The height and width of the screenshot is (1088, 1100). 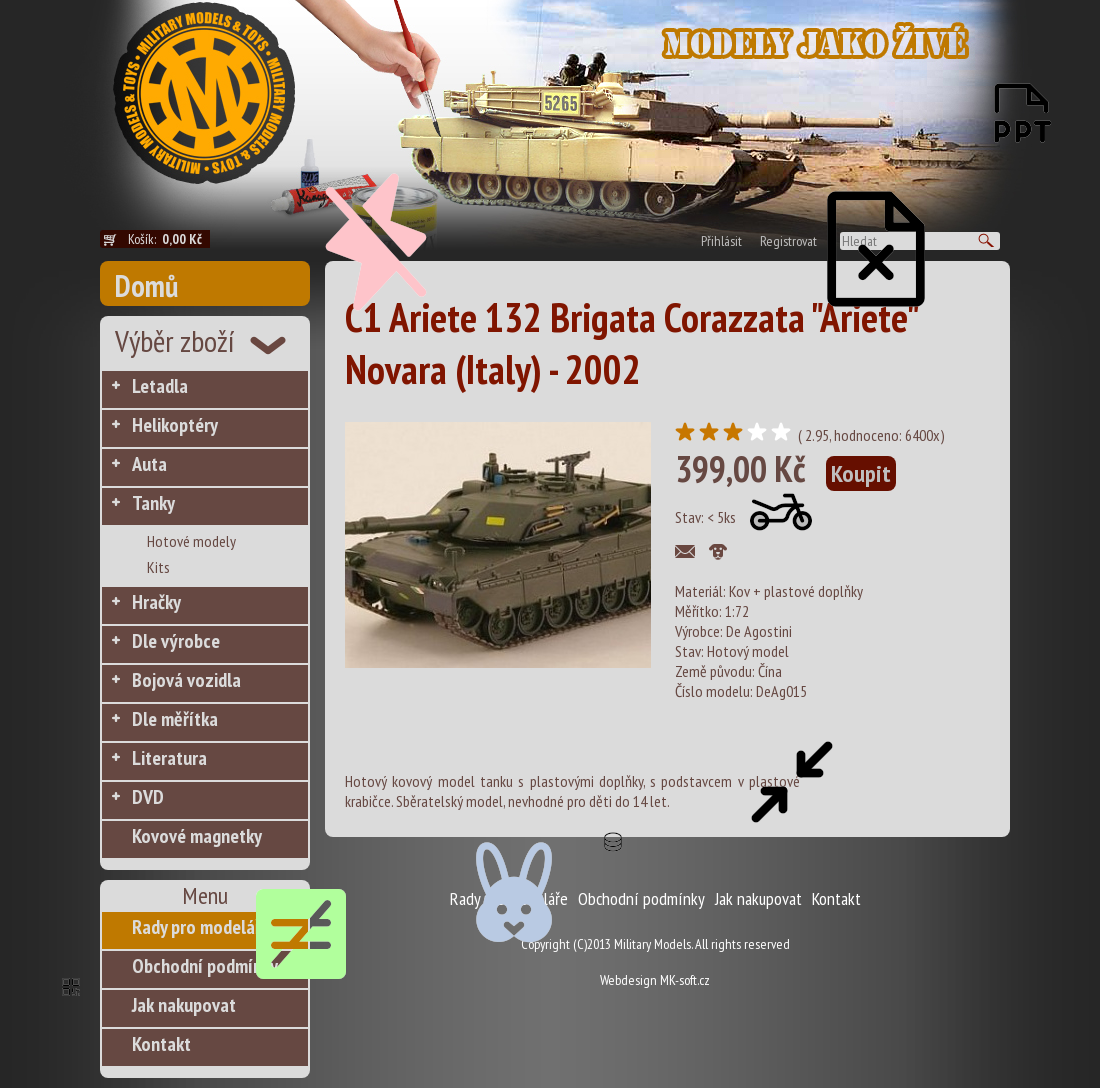 What do you see at coordinates (613, 842) in the screenshot?
I see `access database or data storage` at bounding box center [613, 842].